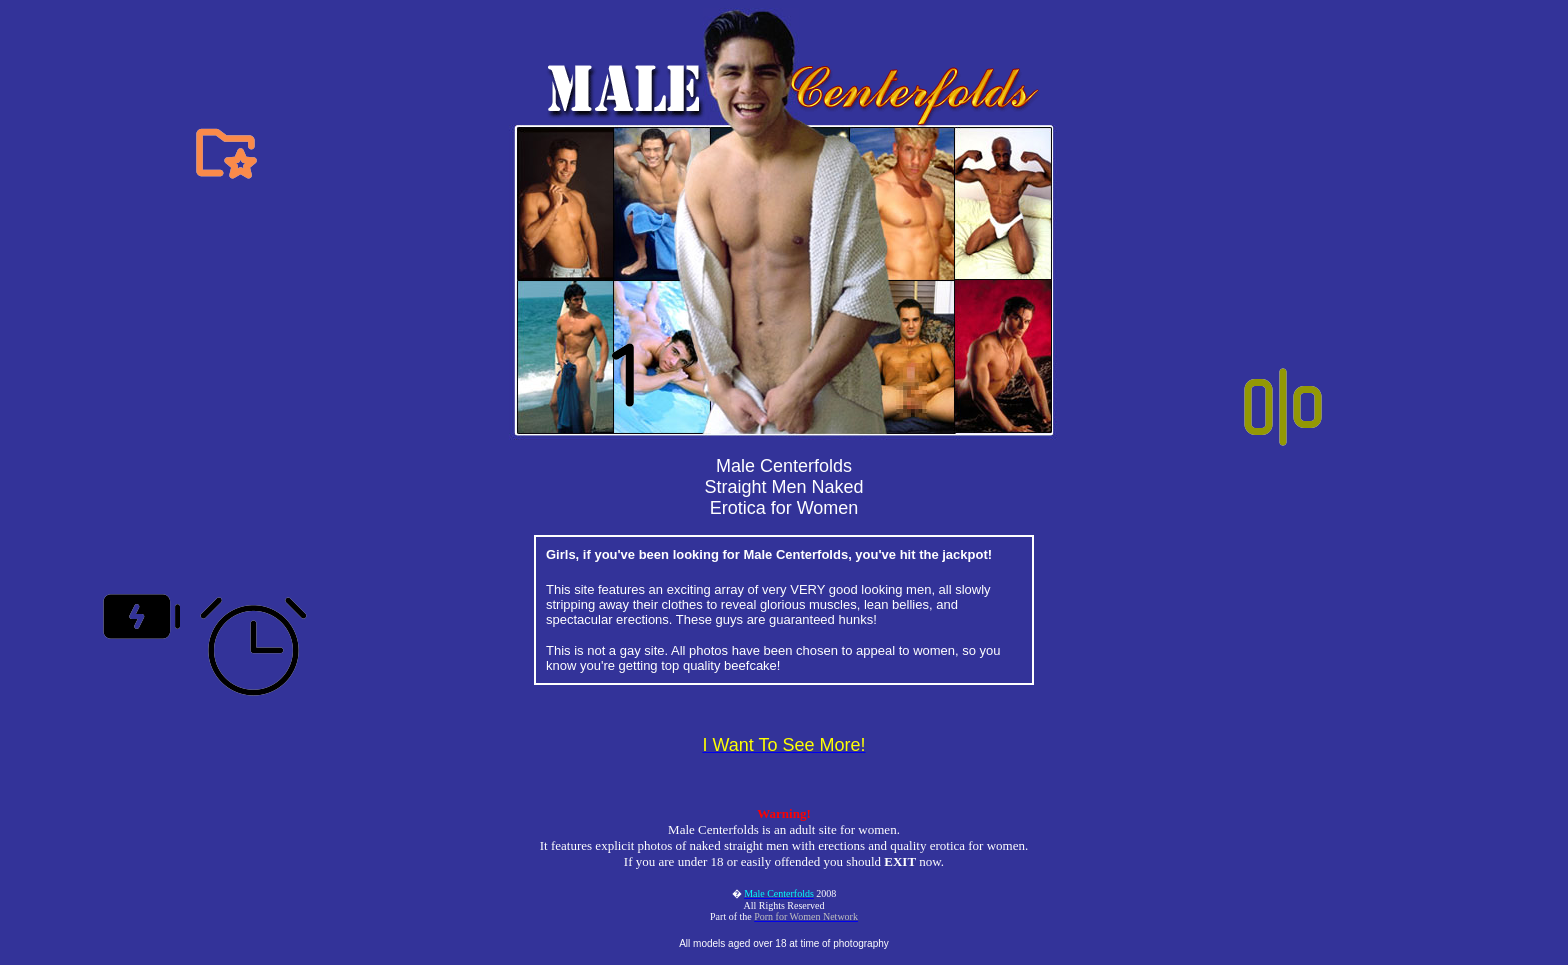 This screenshot has height=965, width=1568. Describe the element at coordinates (253, 646) in the screenshot. I see `set or manage alarms` at that location.